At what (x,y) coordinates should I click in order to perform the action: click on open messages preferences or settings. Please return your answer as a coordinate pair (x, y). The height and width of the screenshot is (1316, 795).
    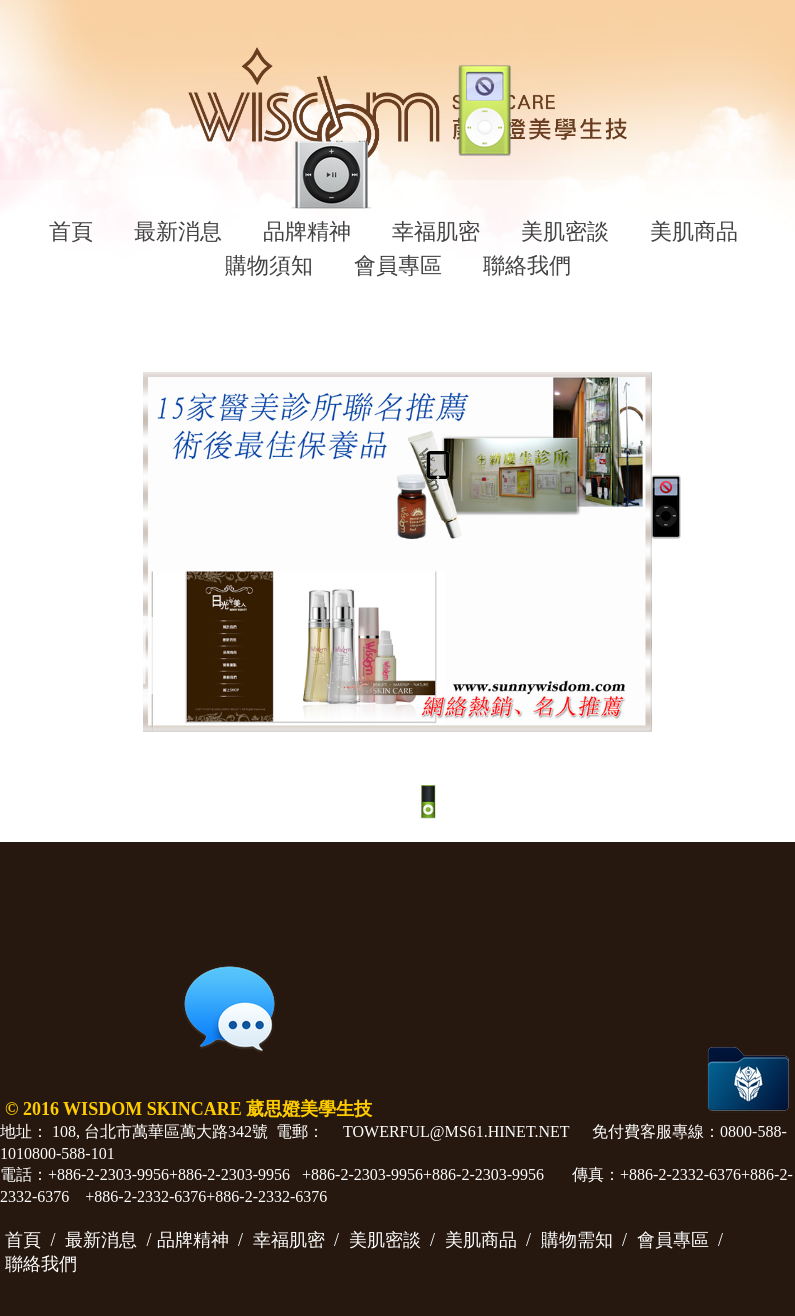
    Looking at the image, I should click on (229, 1007).